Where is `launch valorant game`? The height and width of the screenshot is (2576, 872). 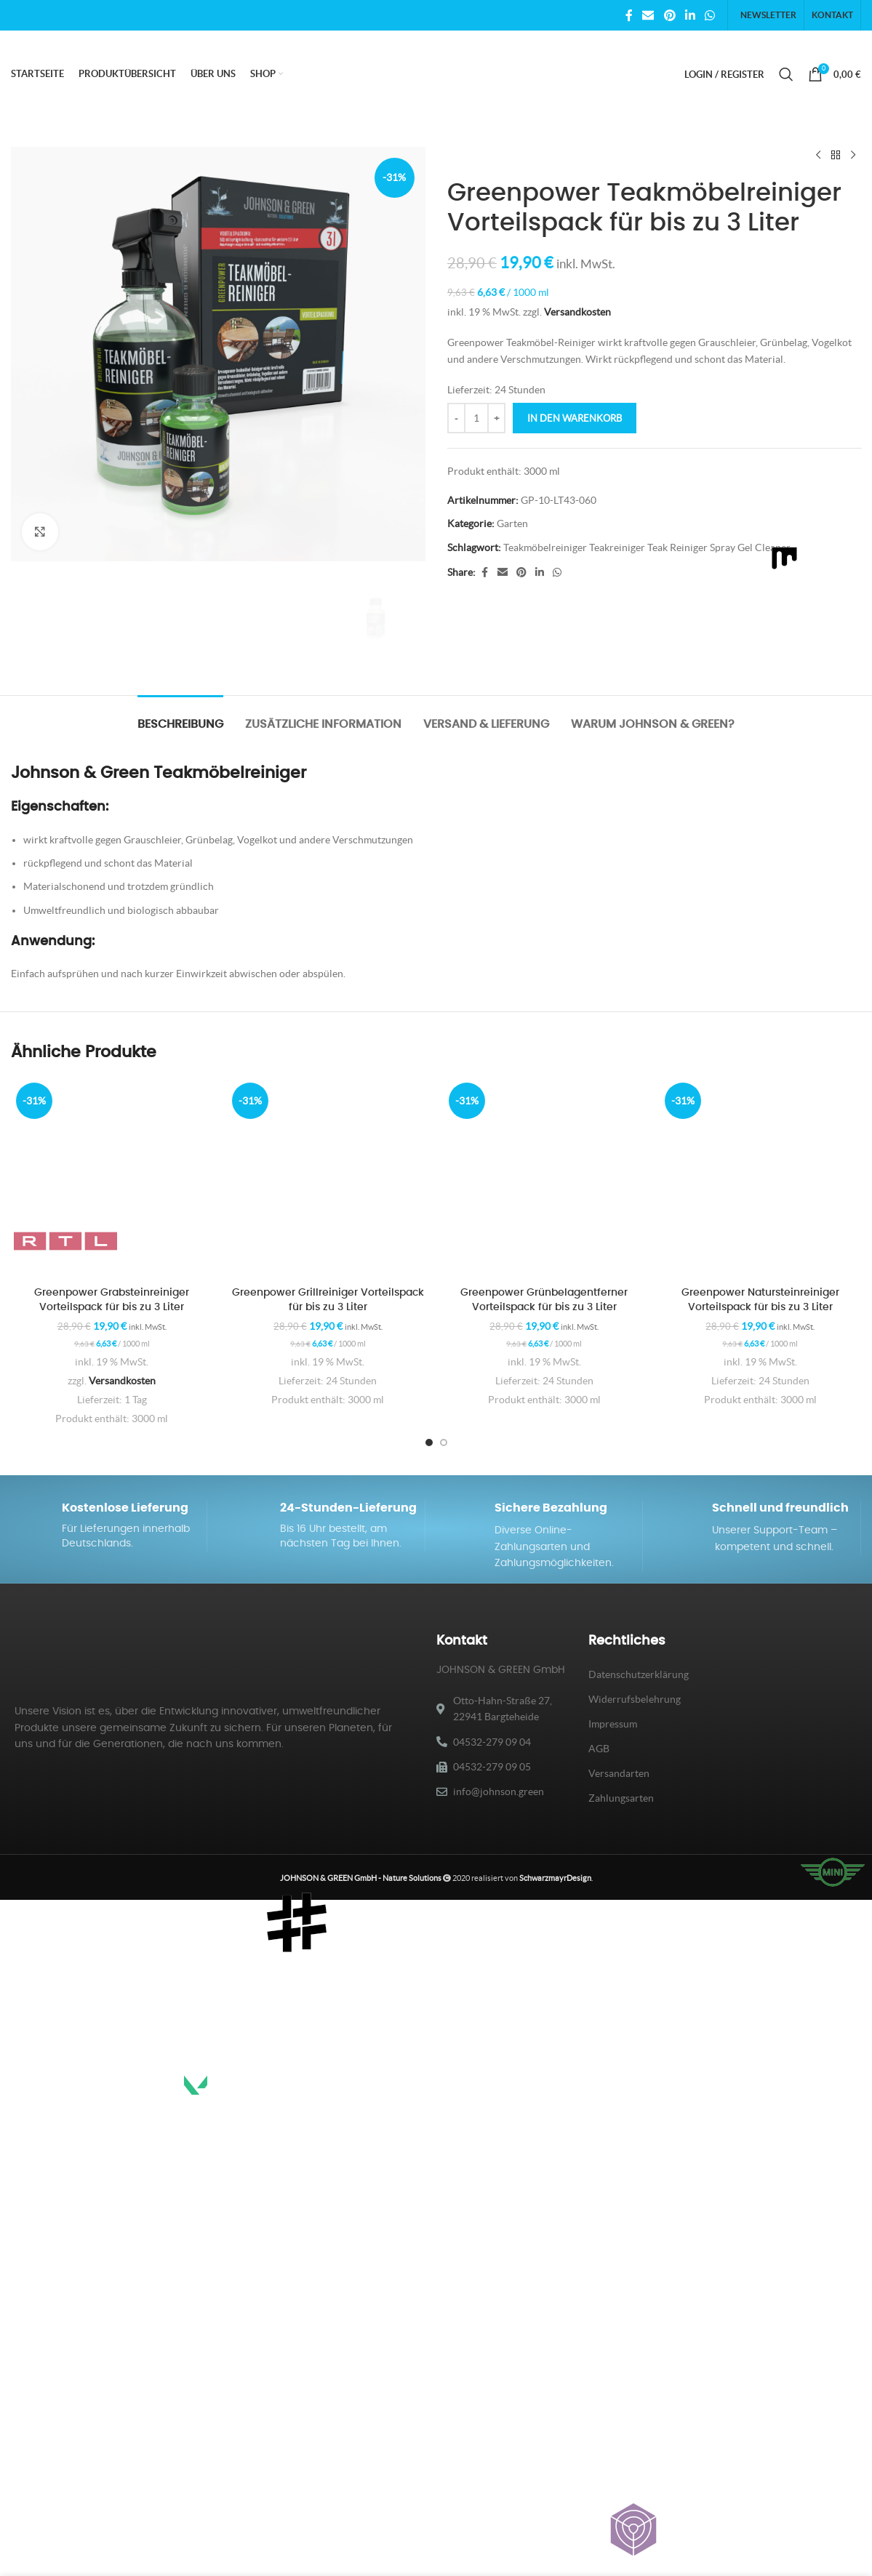
launch valorant game is located at coordinates (196, 2085).